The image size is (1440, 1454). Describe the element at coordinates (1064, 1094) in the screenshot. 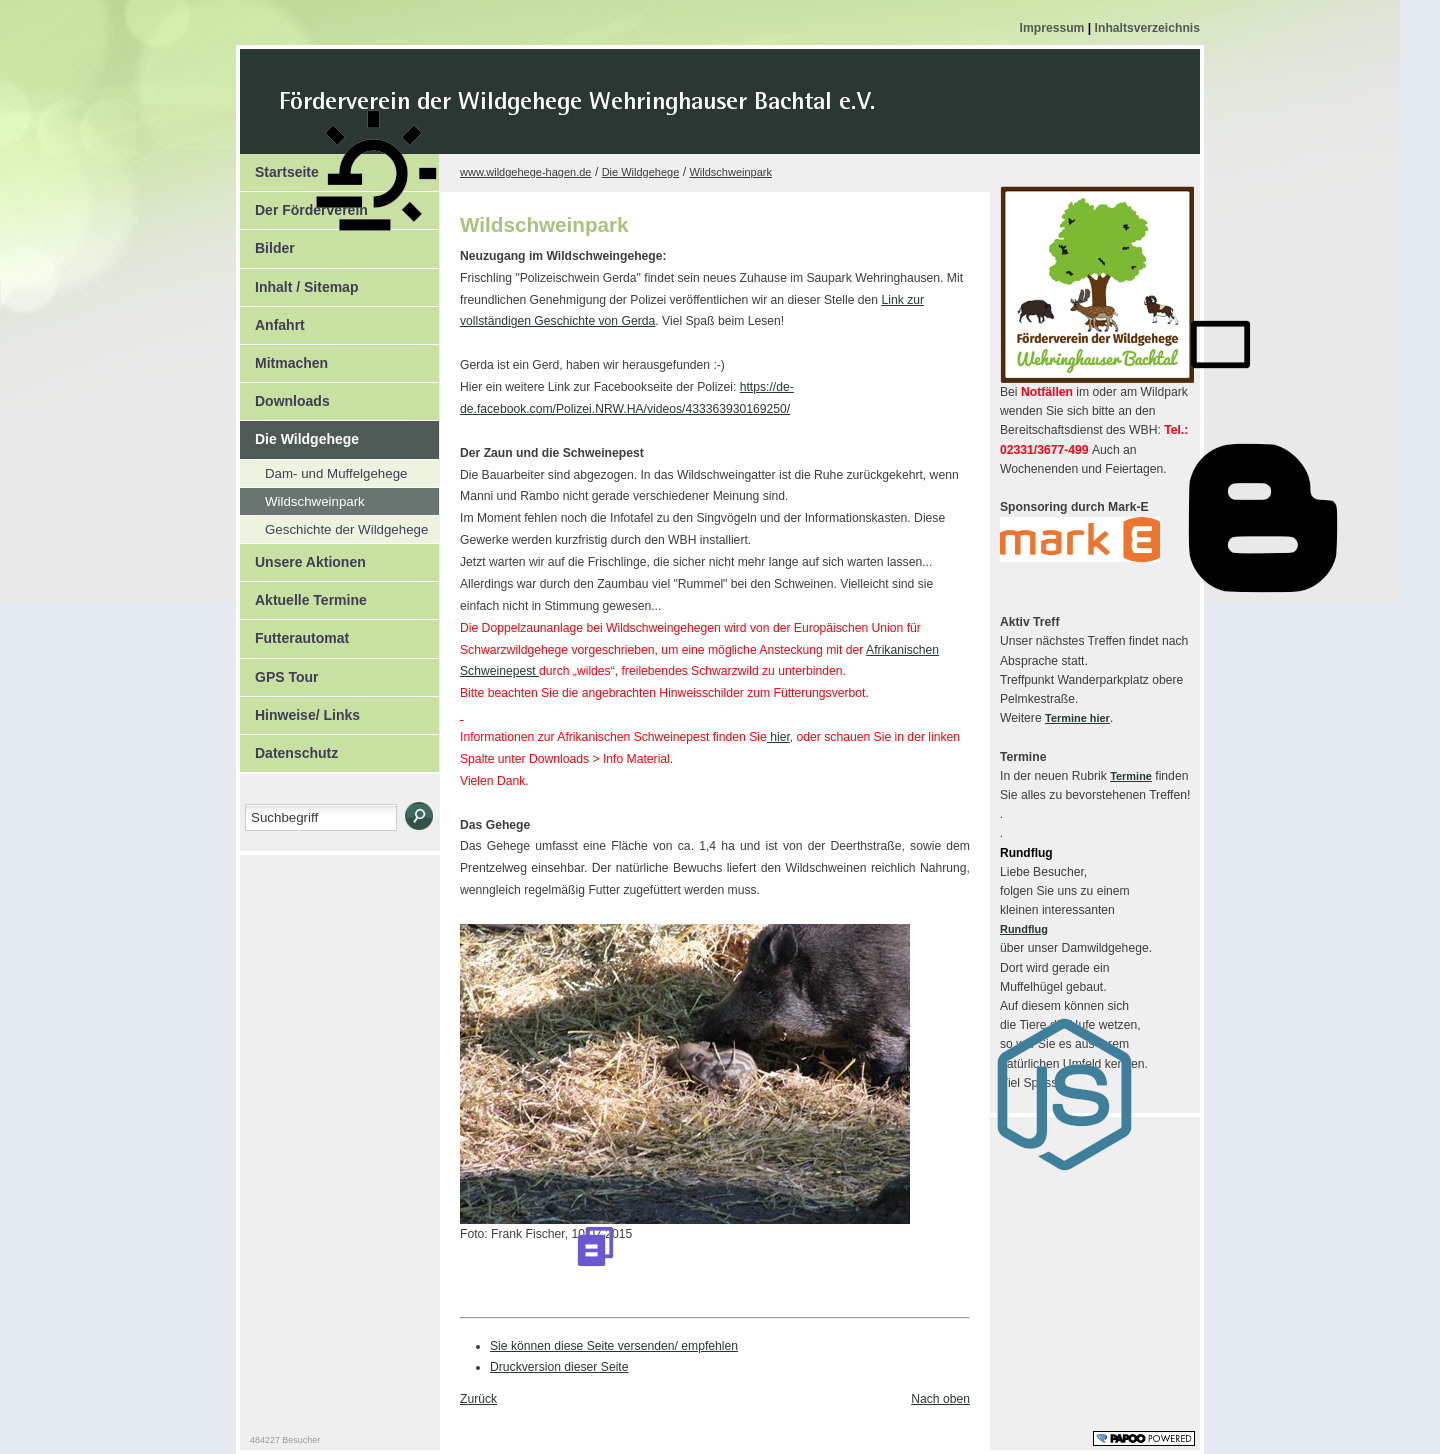

I see `Node.js runtime environment logo` at that location.